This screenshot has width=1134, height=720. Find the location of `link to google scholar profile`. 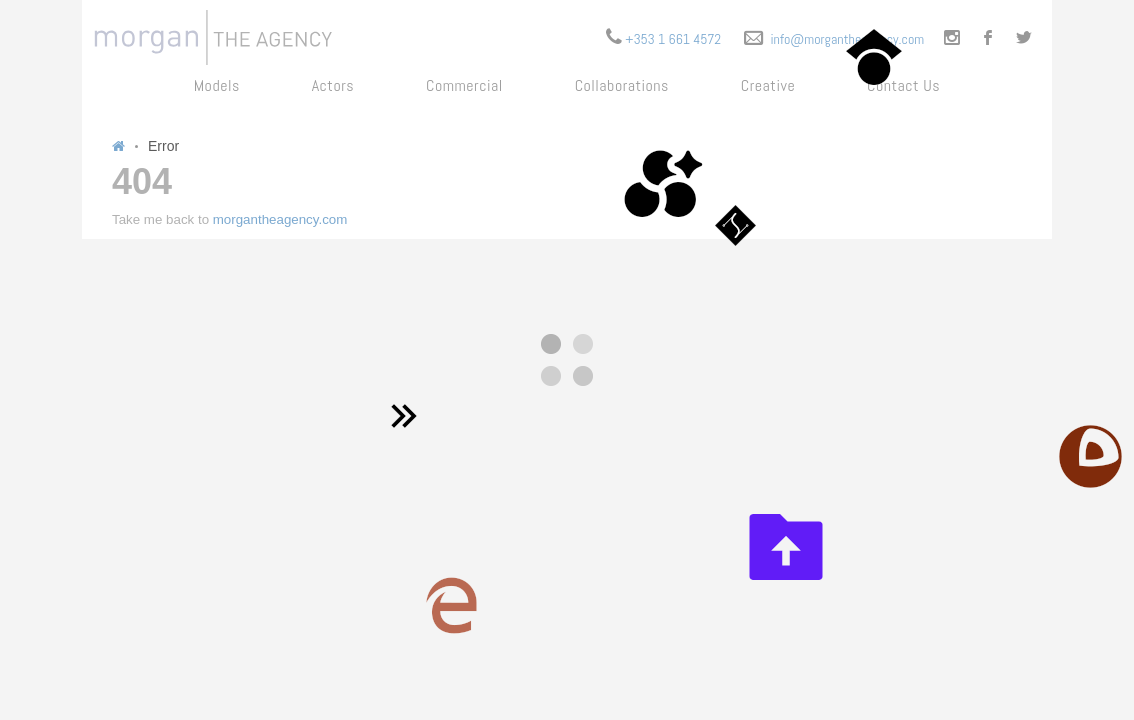

link to google scholar profile is located at coordinates (874, 57).